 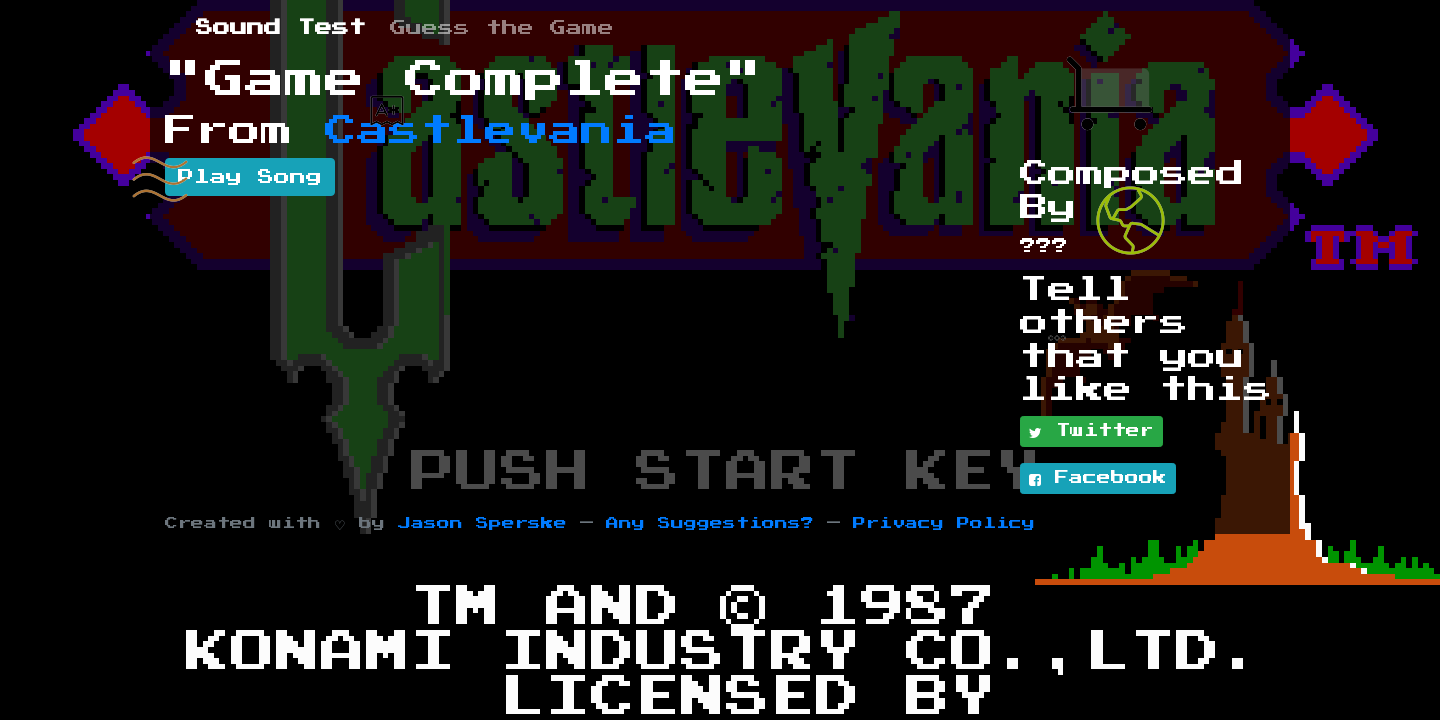 What do you see at coordinates (1108, 89) in the screenshot?
I see `view your shopping cart` at bounding box center [1108, 89].